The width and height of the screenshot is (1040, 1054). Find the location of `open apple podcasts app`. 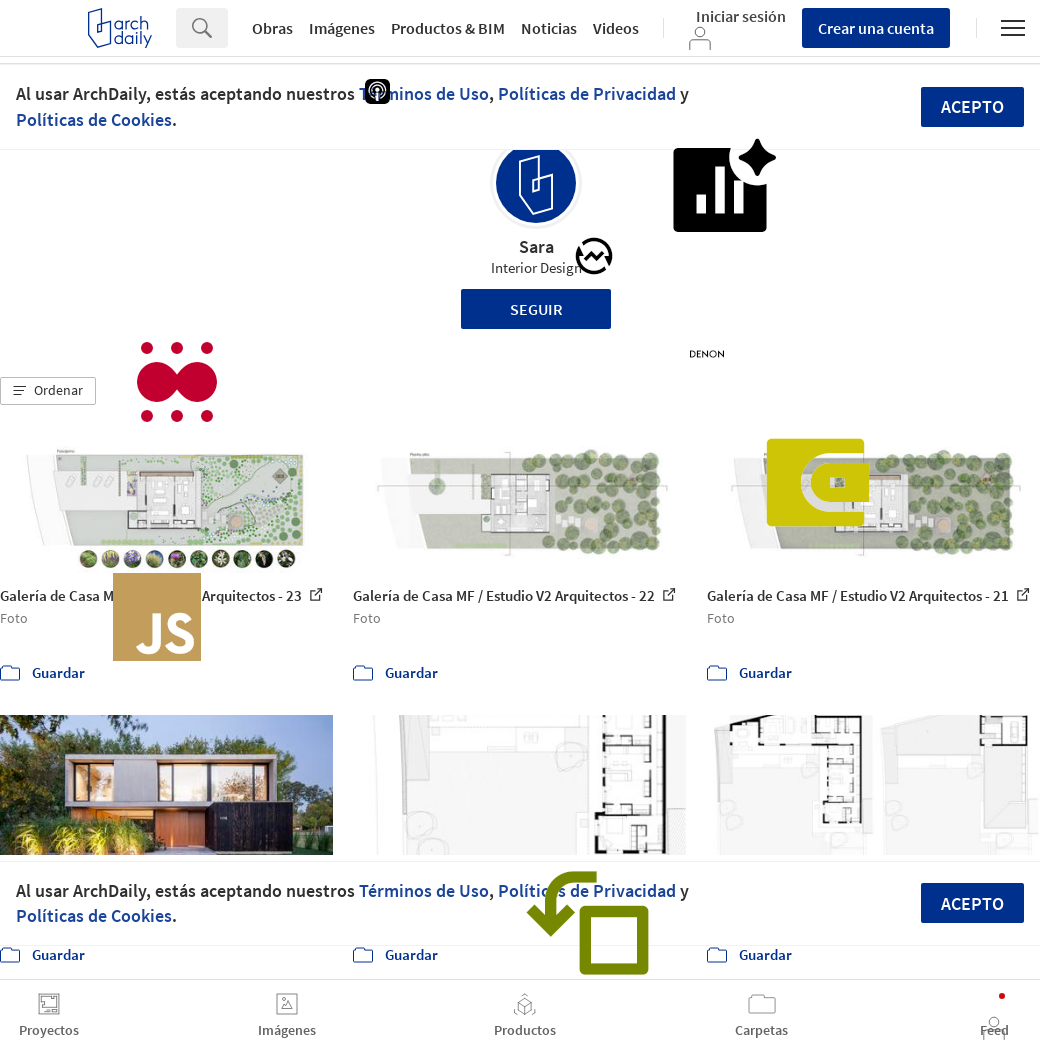

open apple podcasts app is located at coordinates (377, 91).